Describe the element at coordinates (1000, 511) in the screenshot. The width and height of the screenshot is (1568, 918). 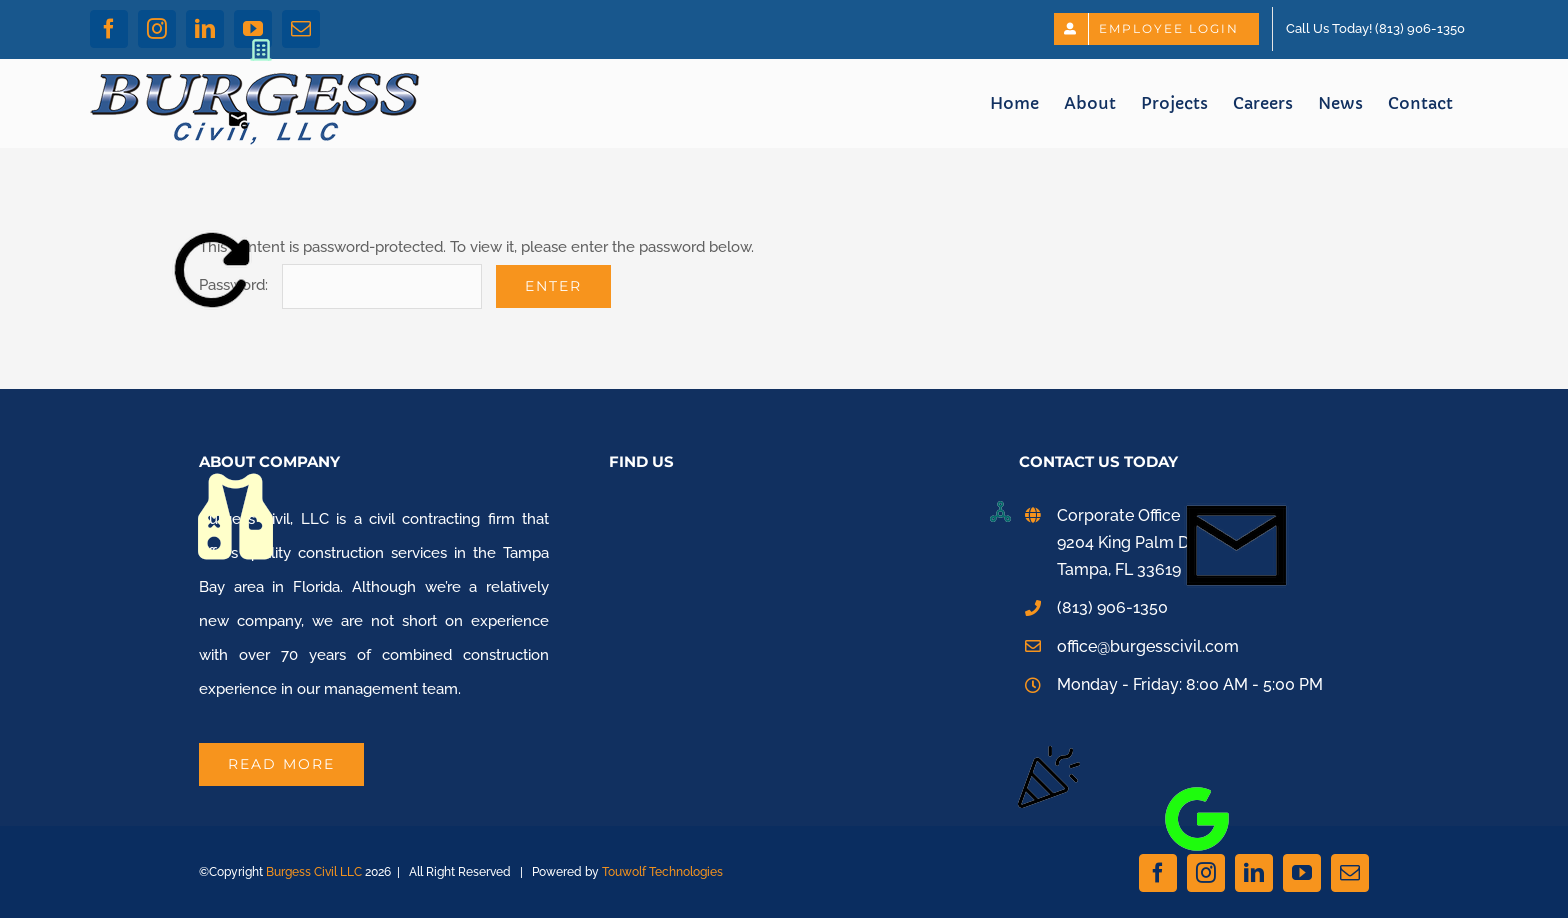
I see `access social network connections` at that location.